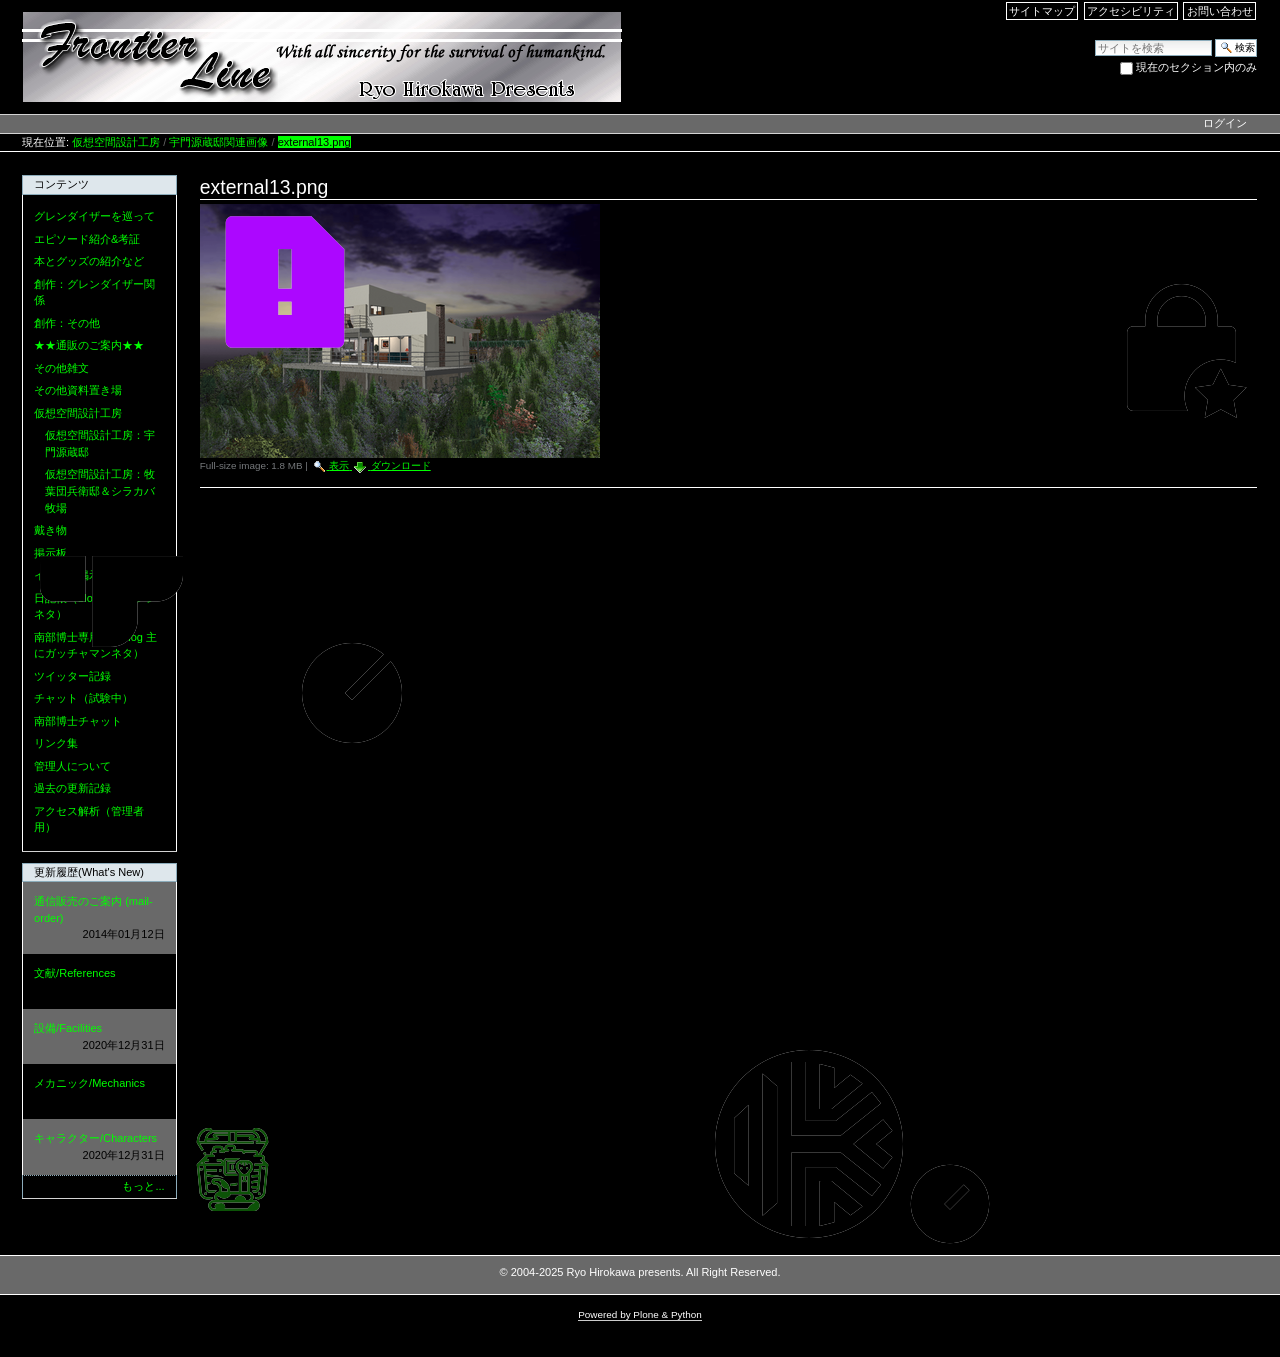 The height and width of the screenshot is (1357, 1280). I want to click on visit top.gg website, so click(111, 601).